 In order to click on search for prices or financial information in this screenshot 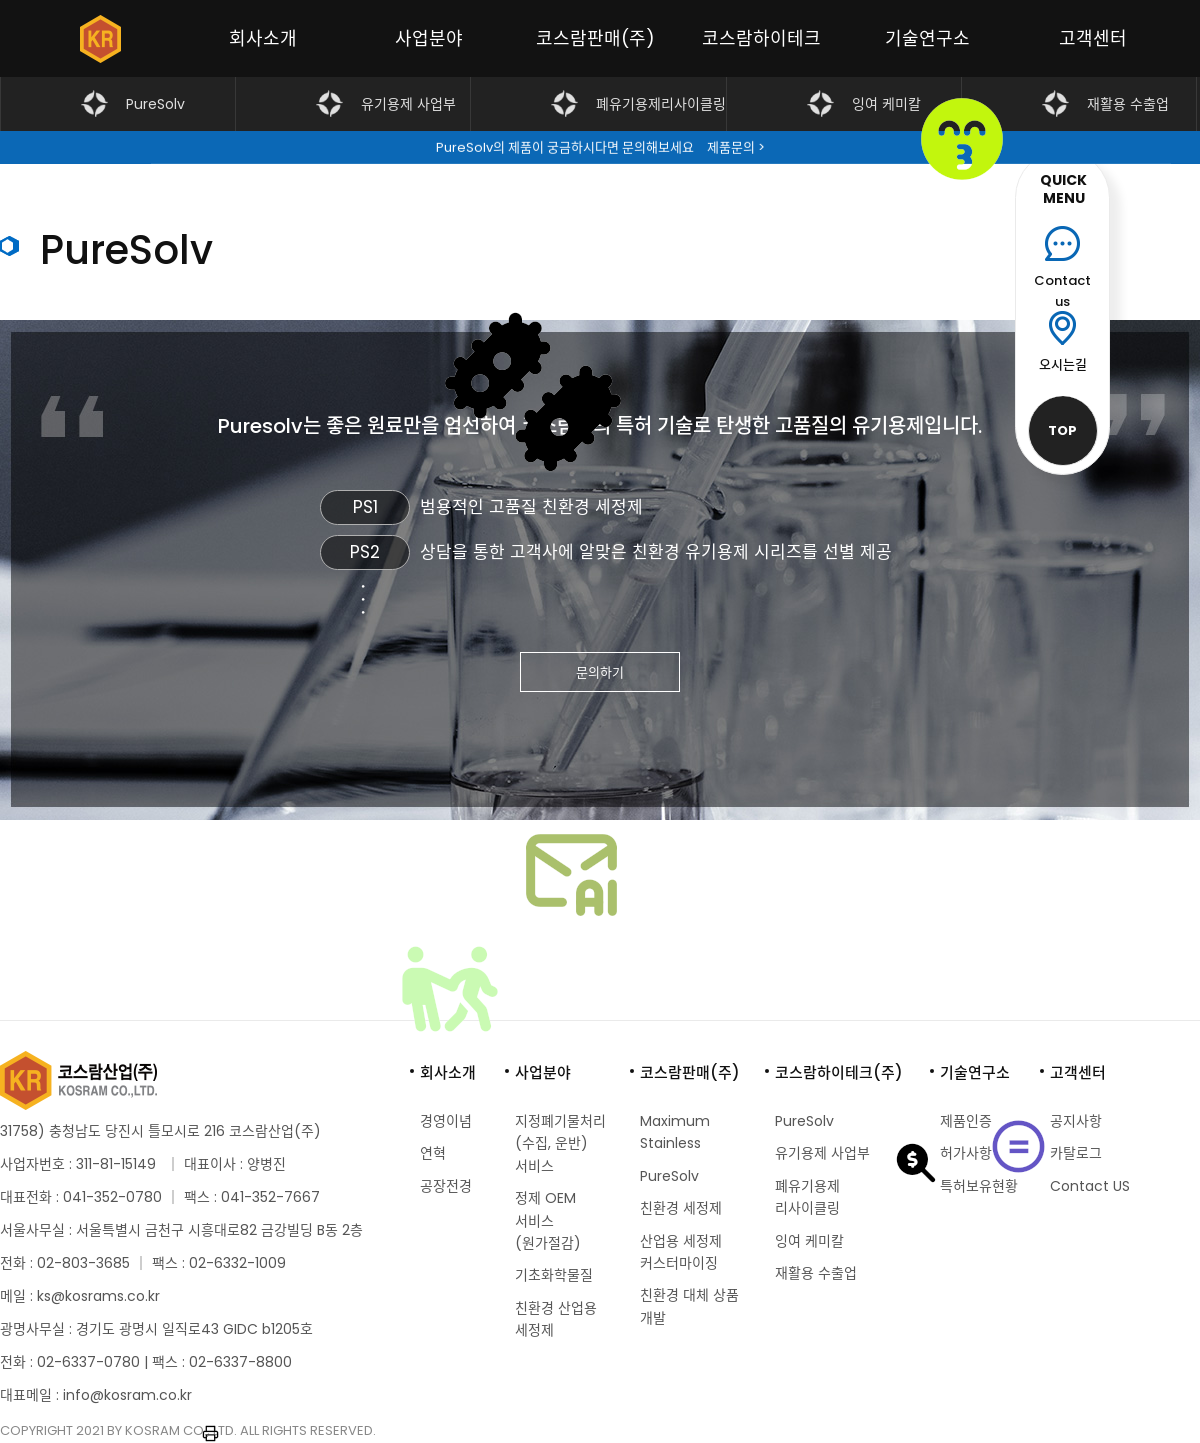, I will do `click(916, 1163)`.